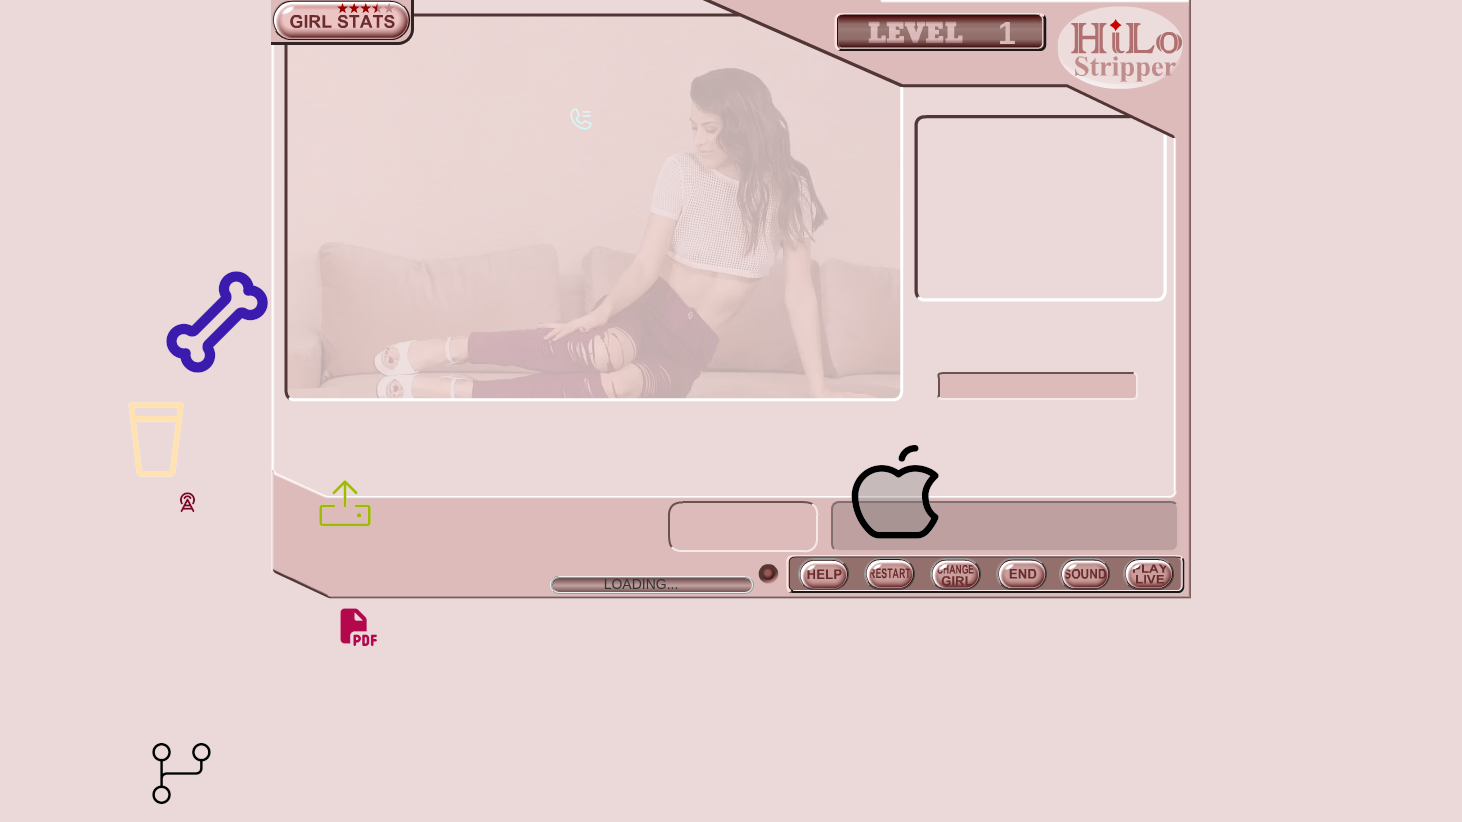 Image resolution: width=1462 pixels, height=822 pixels. What do you see at coordinates (187, 502) in the screenshot?
I see `indicates cellular network signal or coverage` at bounding box center [187, 502].